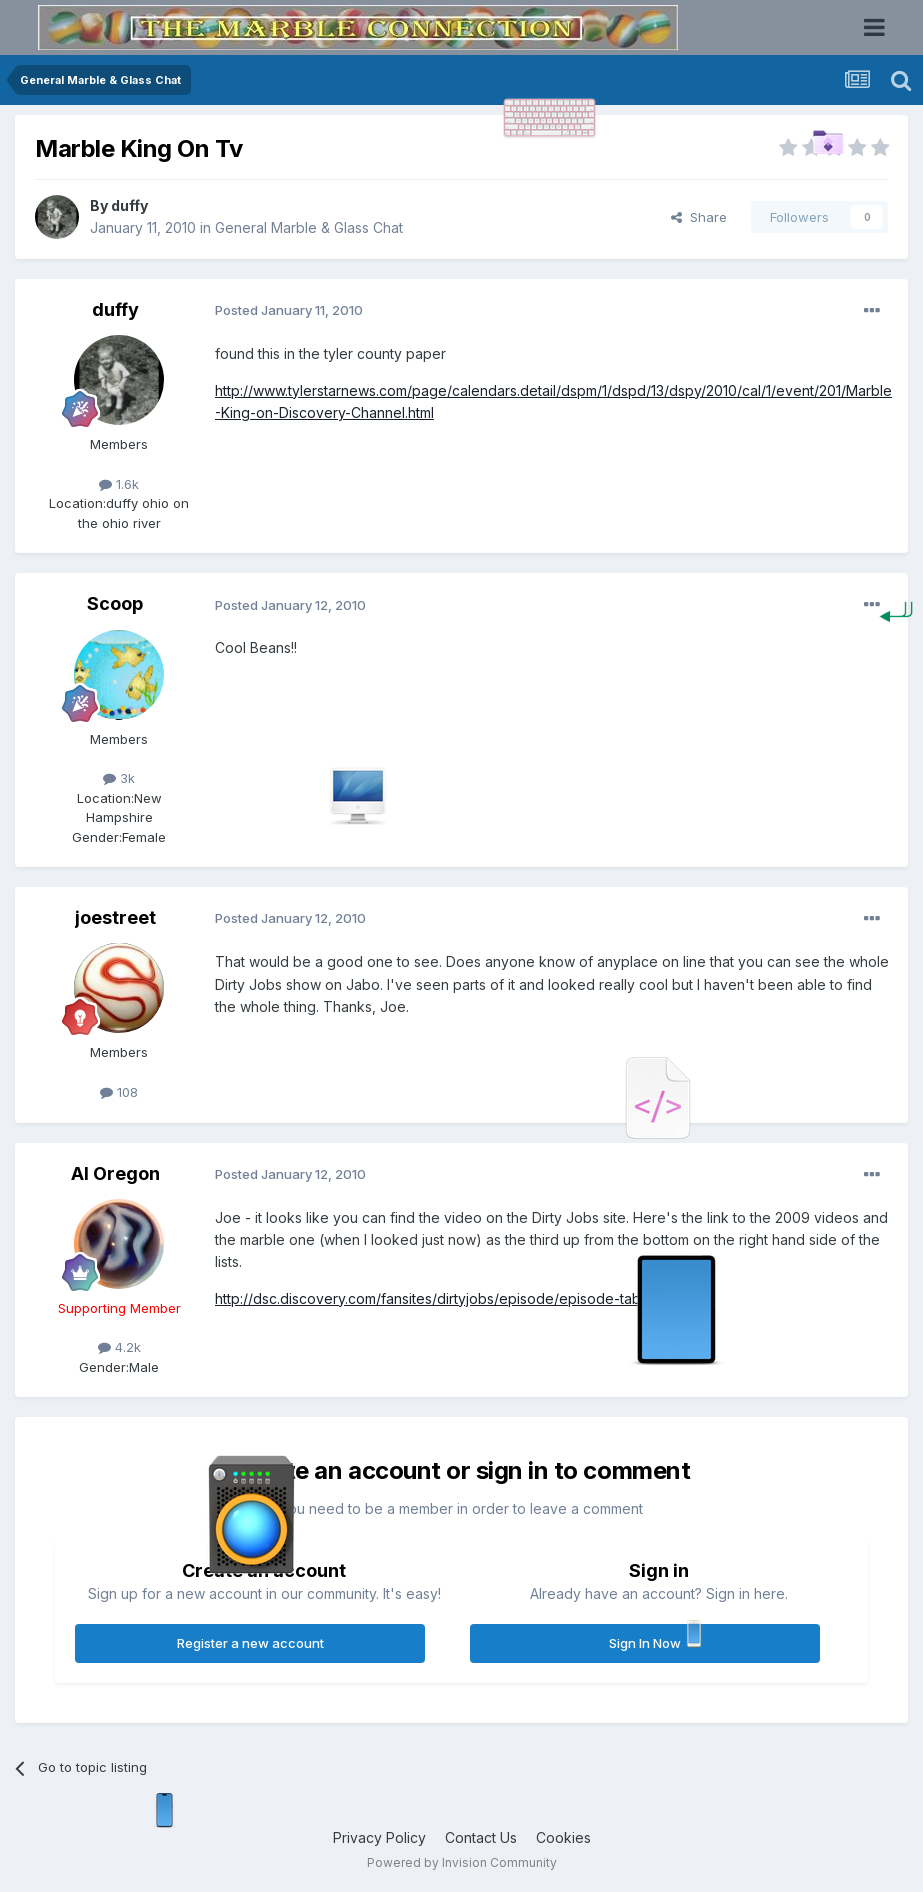  What do you see at coordinates (358, 791) in the screenshot?
I see `represents a connected iMac G5 desktop computer` at bounding box center [358, 791].